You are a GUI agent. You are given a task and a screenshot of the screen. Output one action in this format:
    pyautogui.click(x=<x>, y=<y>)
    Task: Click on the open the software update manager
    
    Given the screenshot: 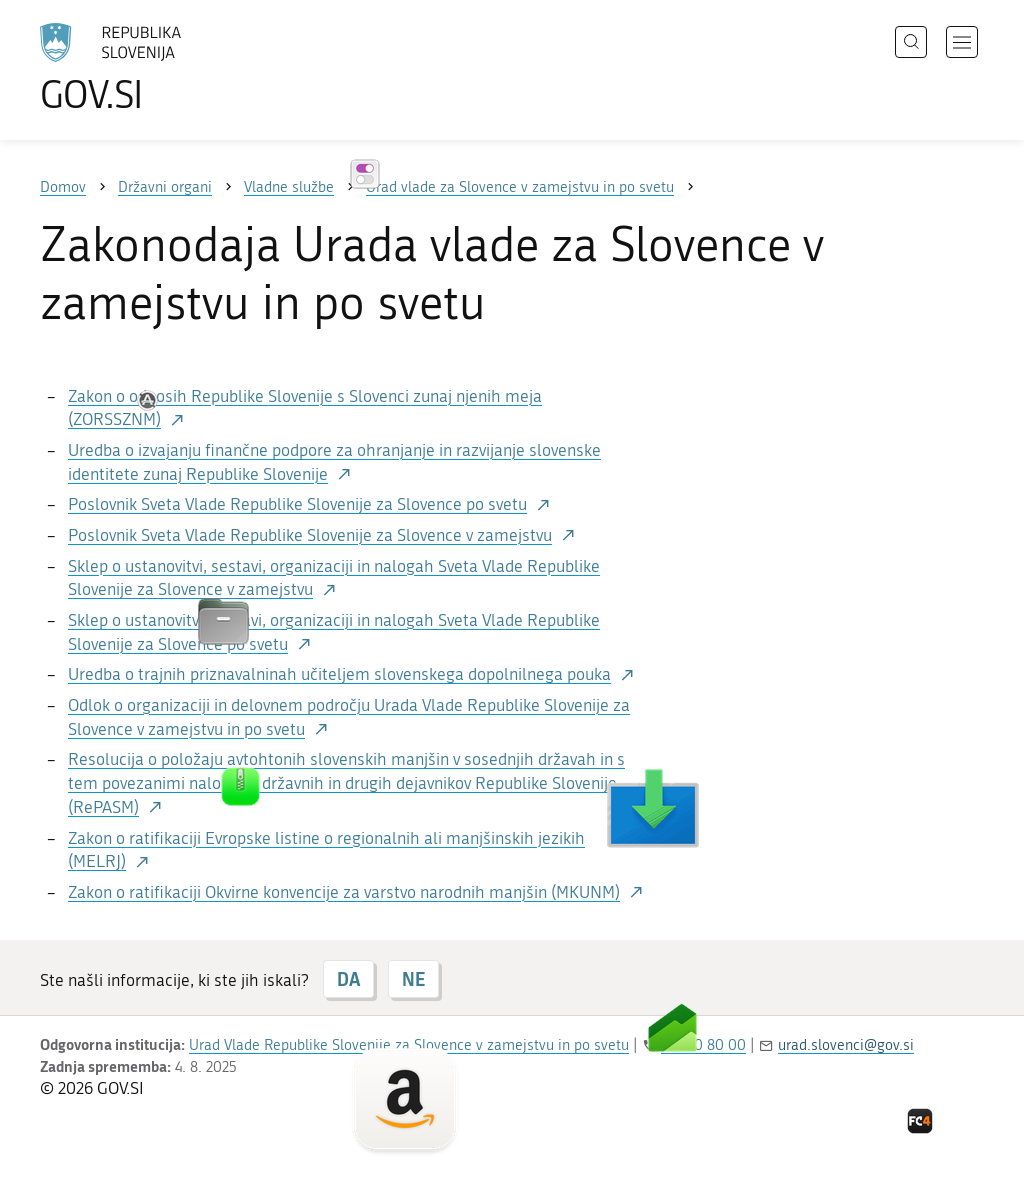 What is the action you would take?
    pyautogui.click(x=147, y=400)
    